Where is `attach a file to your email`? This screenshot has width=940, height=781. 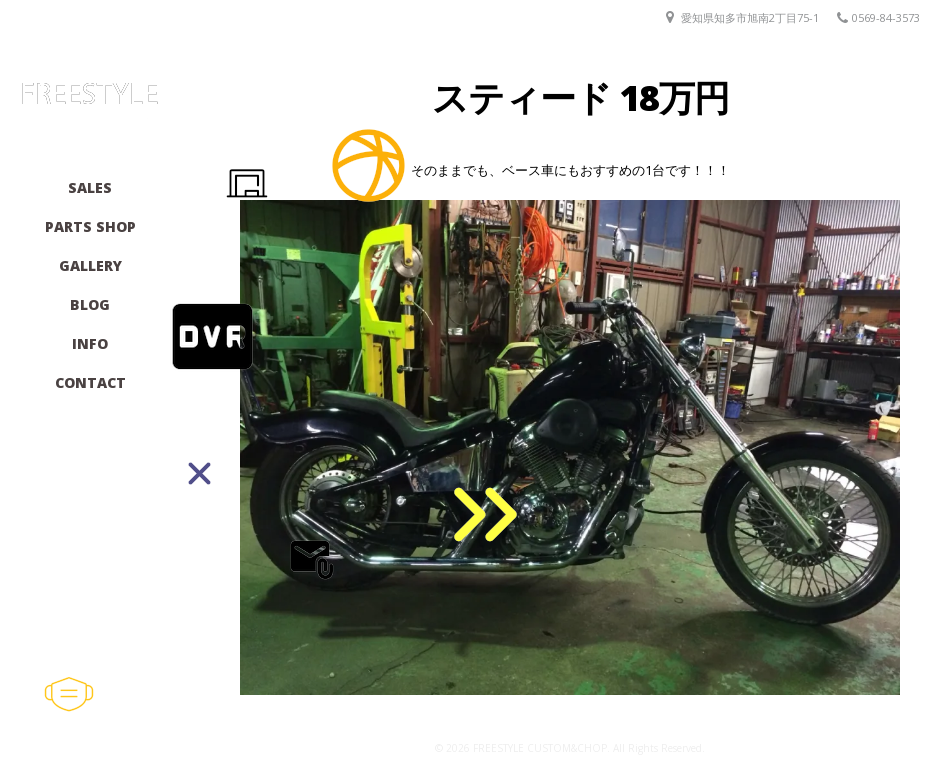 attach a file to your email is located at coordinates (312, 560).